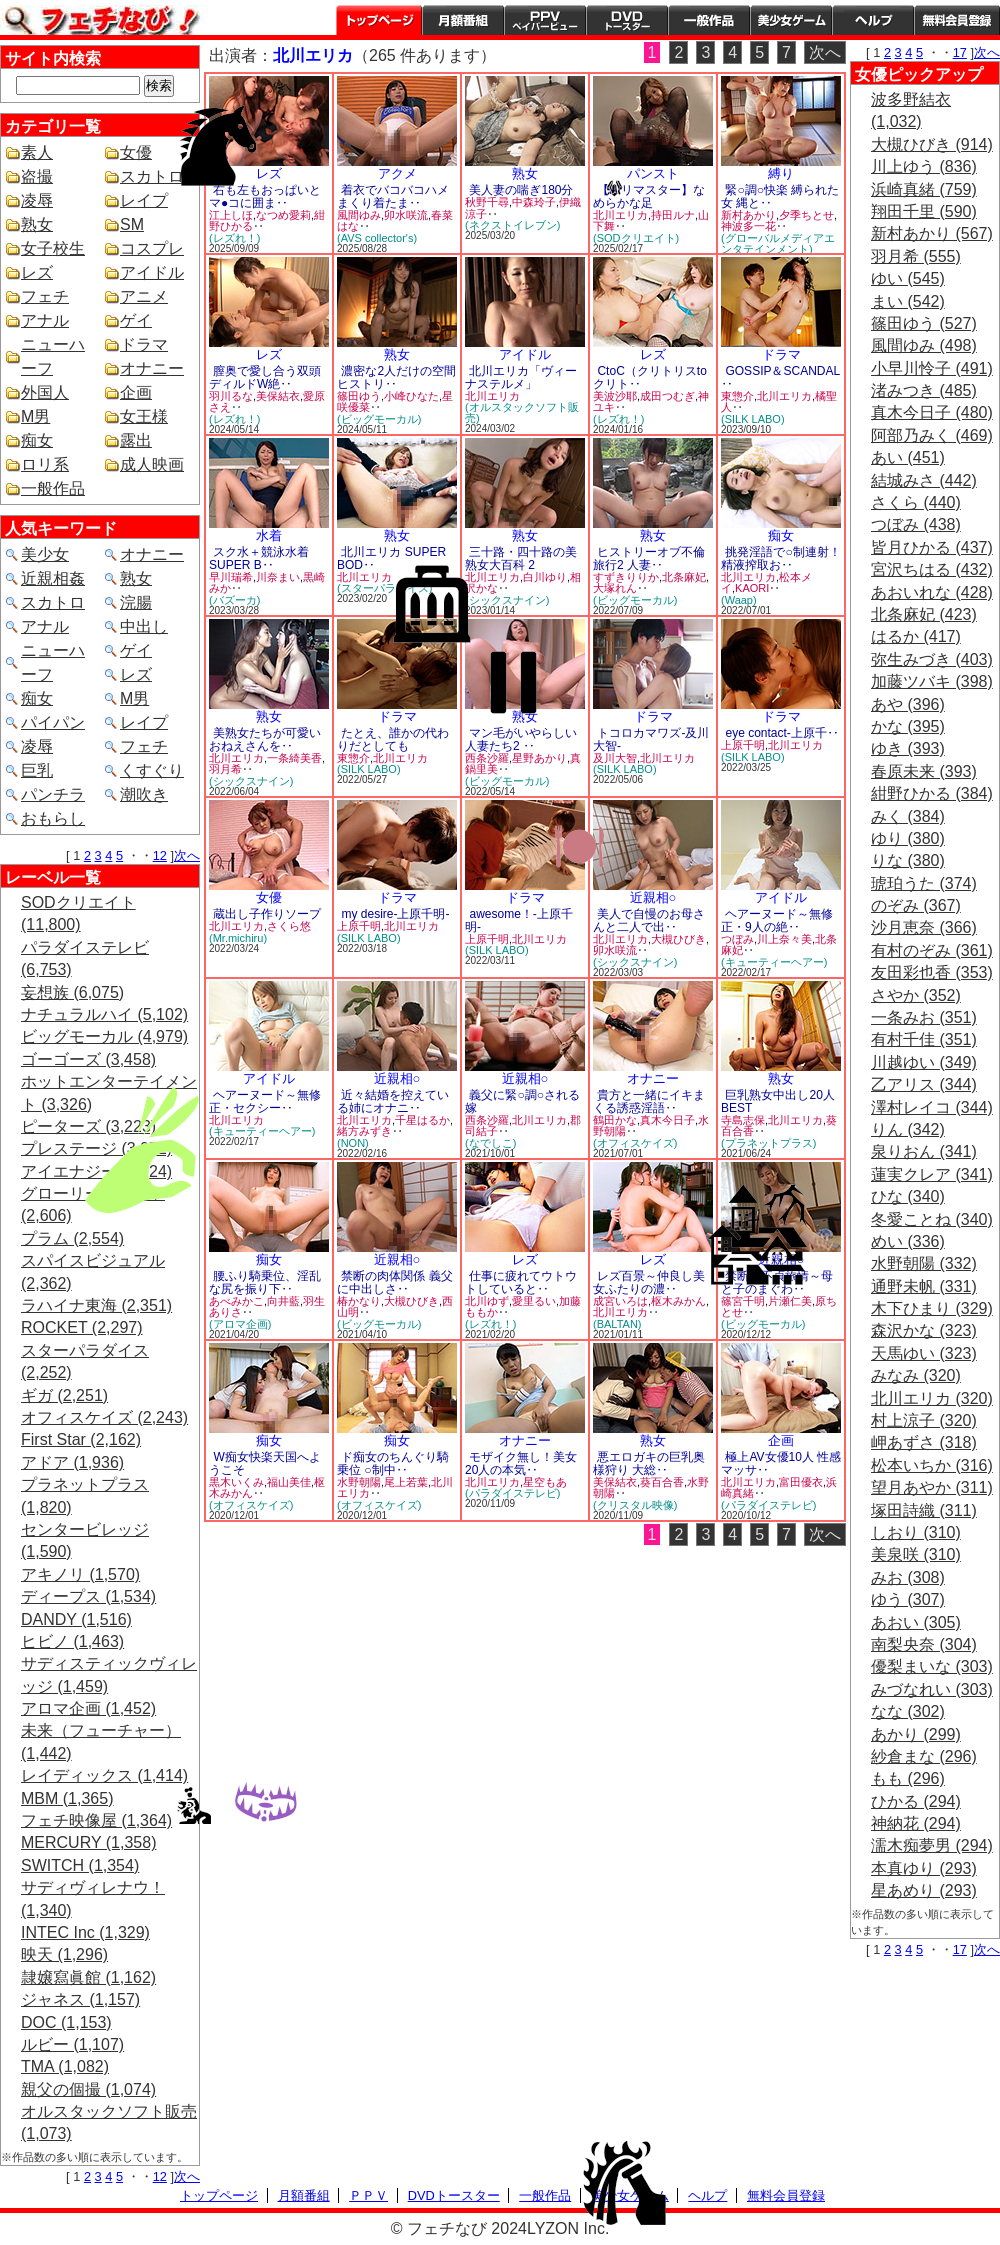  I want to click on select molotov cocktail weapon or item, so click(624, 2183).